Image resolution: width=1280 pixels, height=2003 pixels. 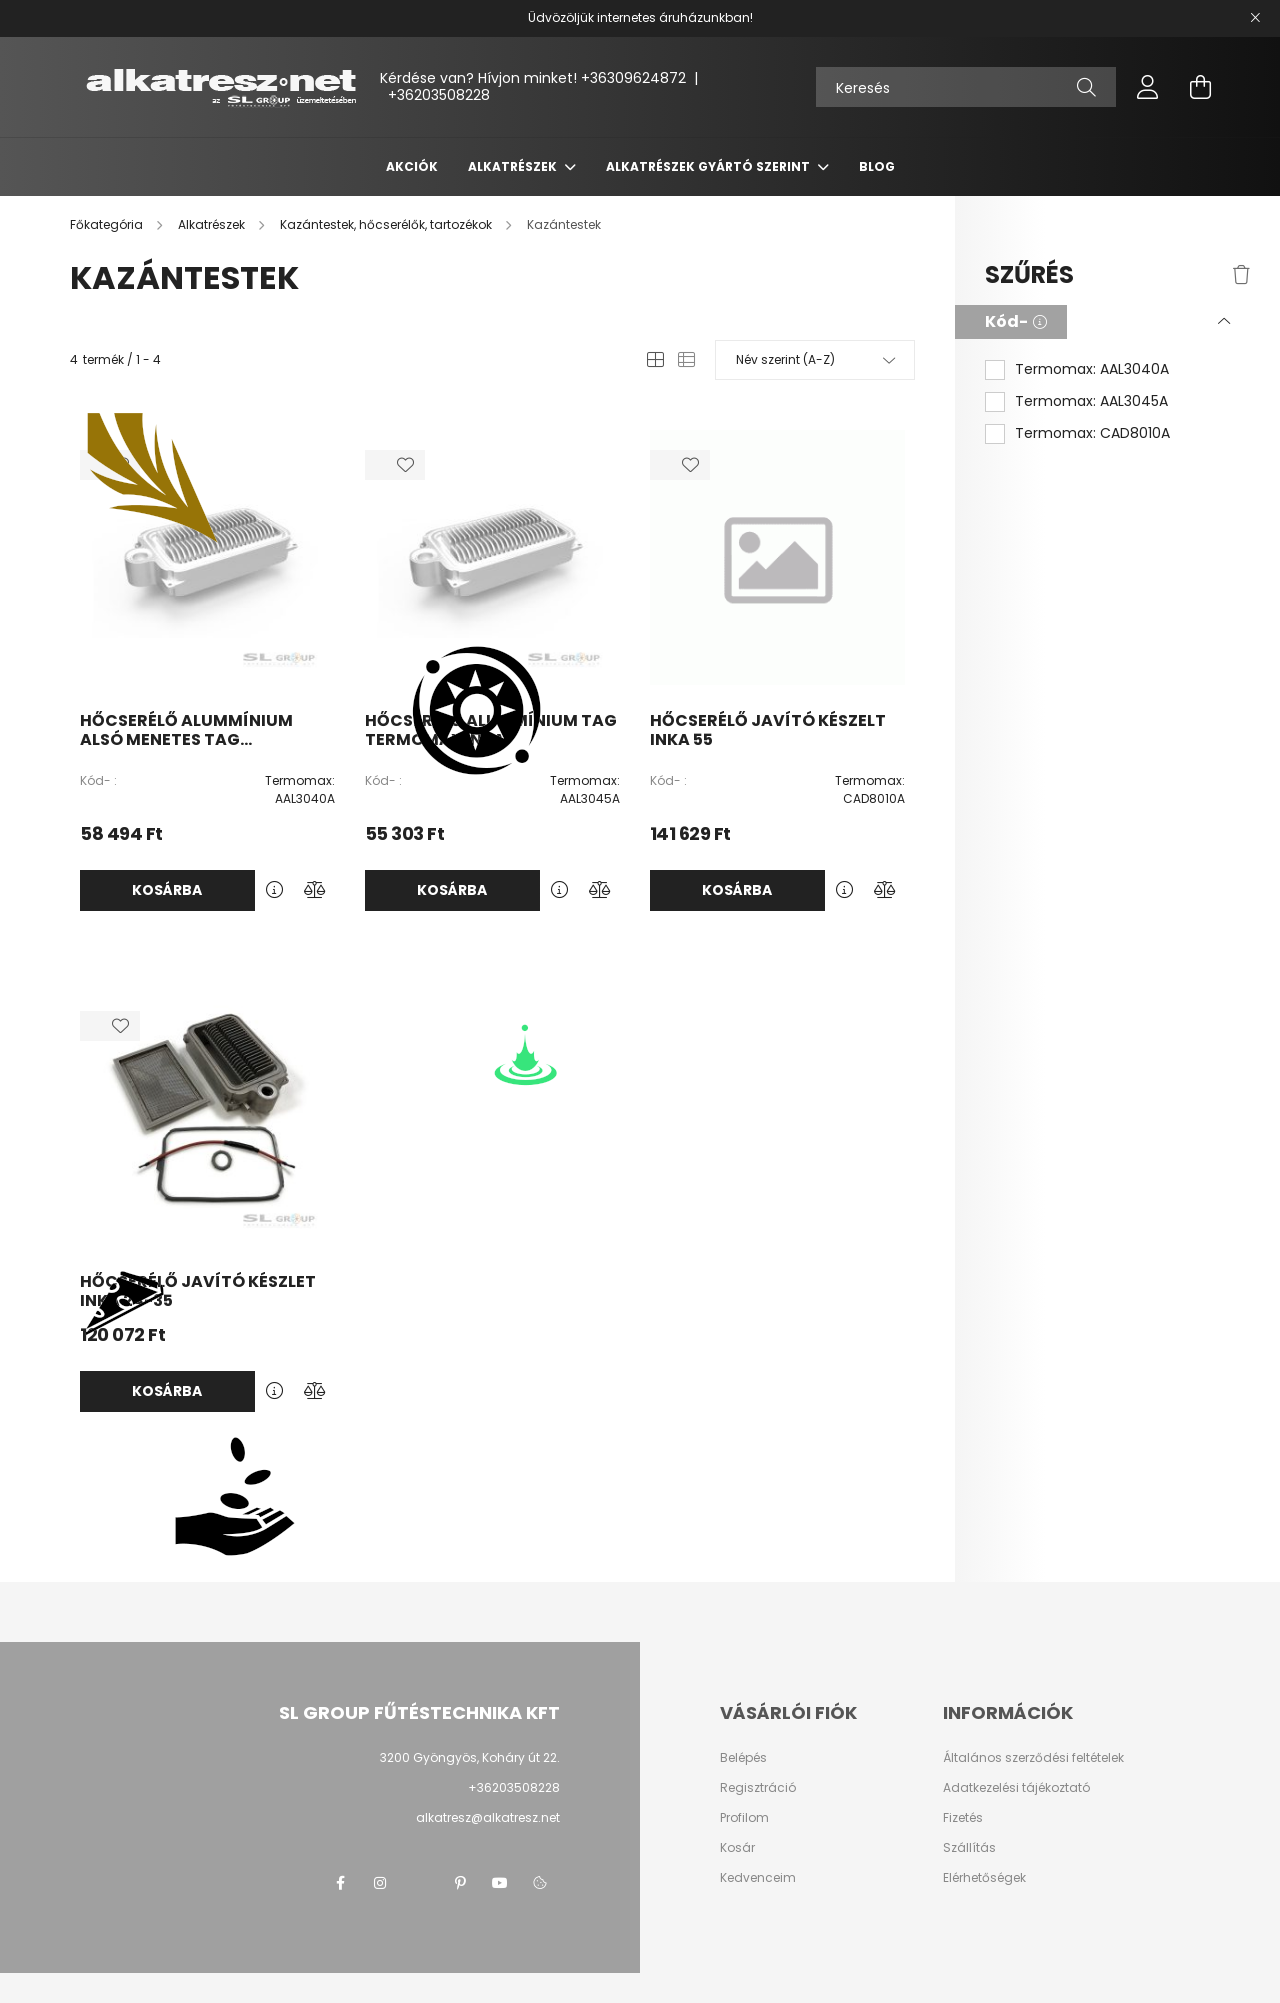 What do you see at coordinates (235, 1496) in the screenshot?
I see `receive a payment or funds` at bounding box center [235, 1496].